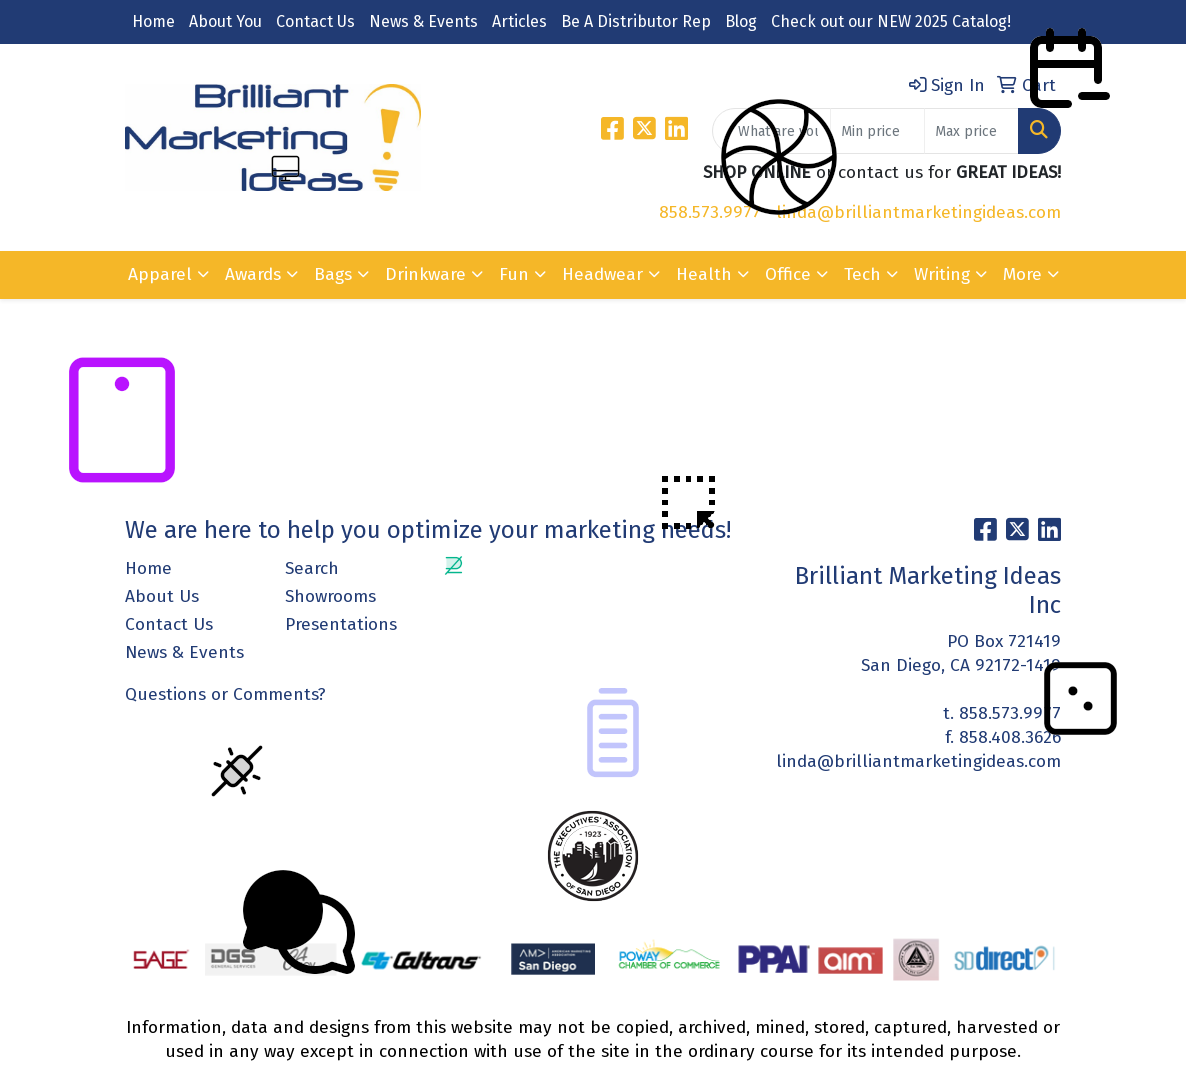 This screenshot has width=1186, height=1080. Describe the element at coordinates (237, 771) in the screenshot. I see `indicates an active connection or paired devices` at that location.